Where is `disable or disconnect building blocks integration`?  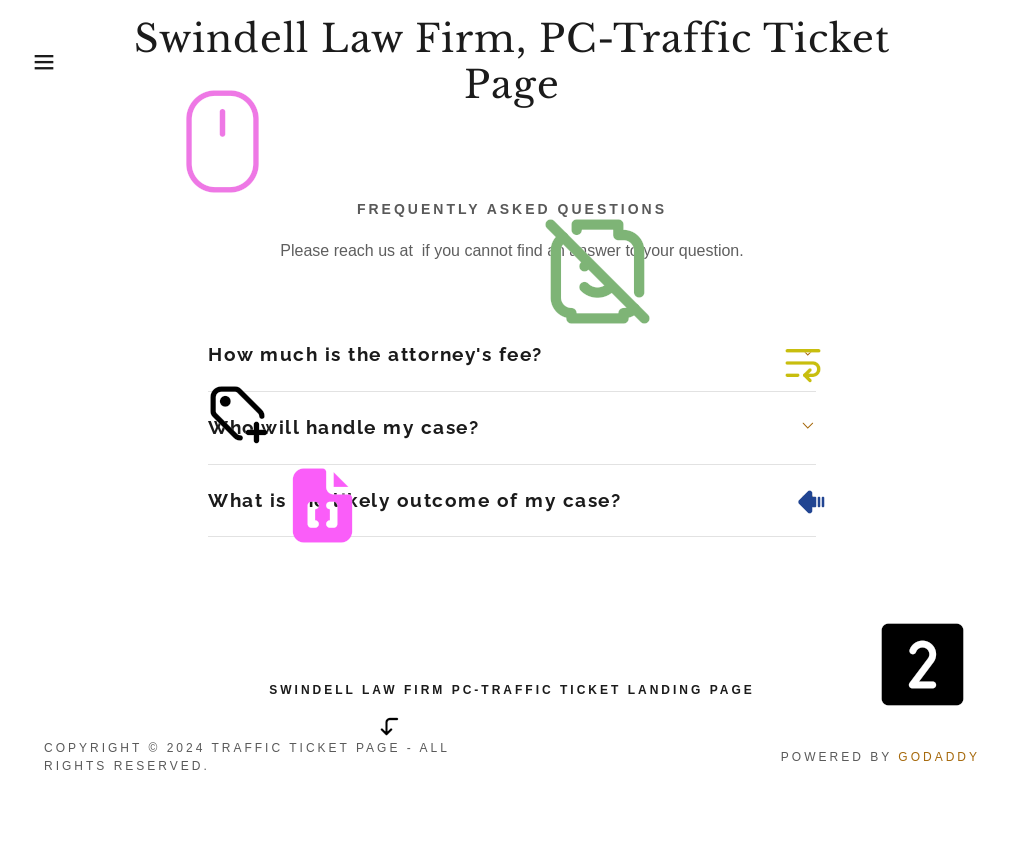 disable or disconnect building blocks integration is located at coordinates (597, 271).